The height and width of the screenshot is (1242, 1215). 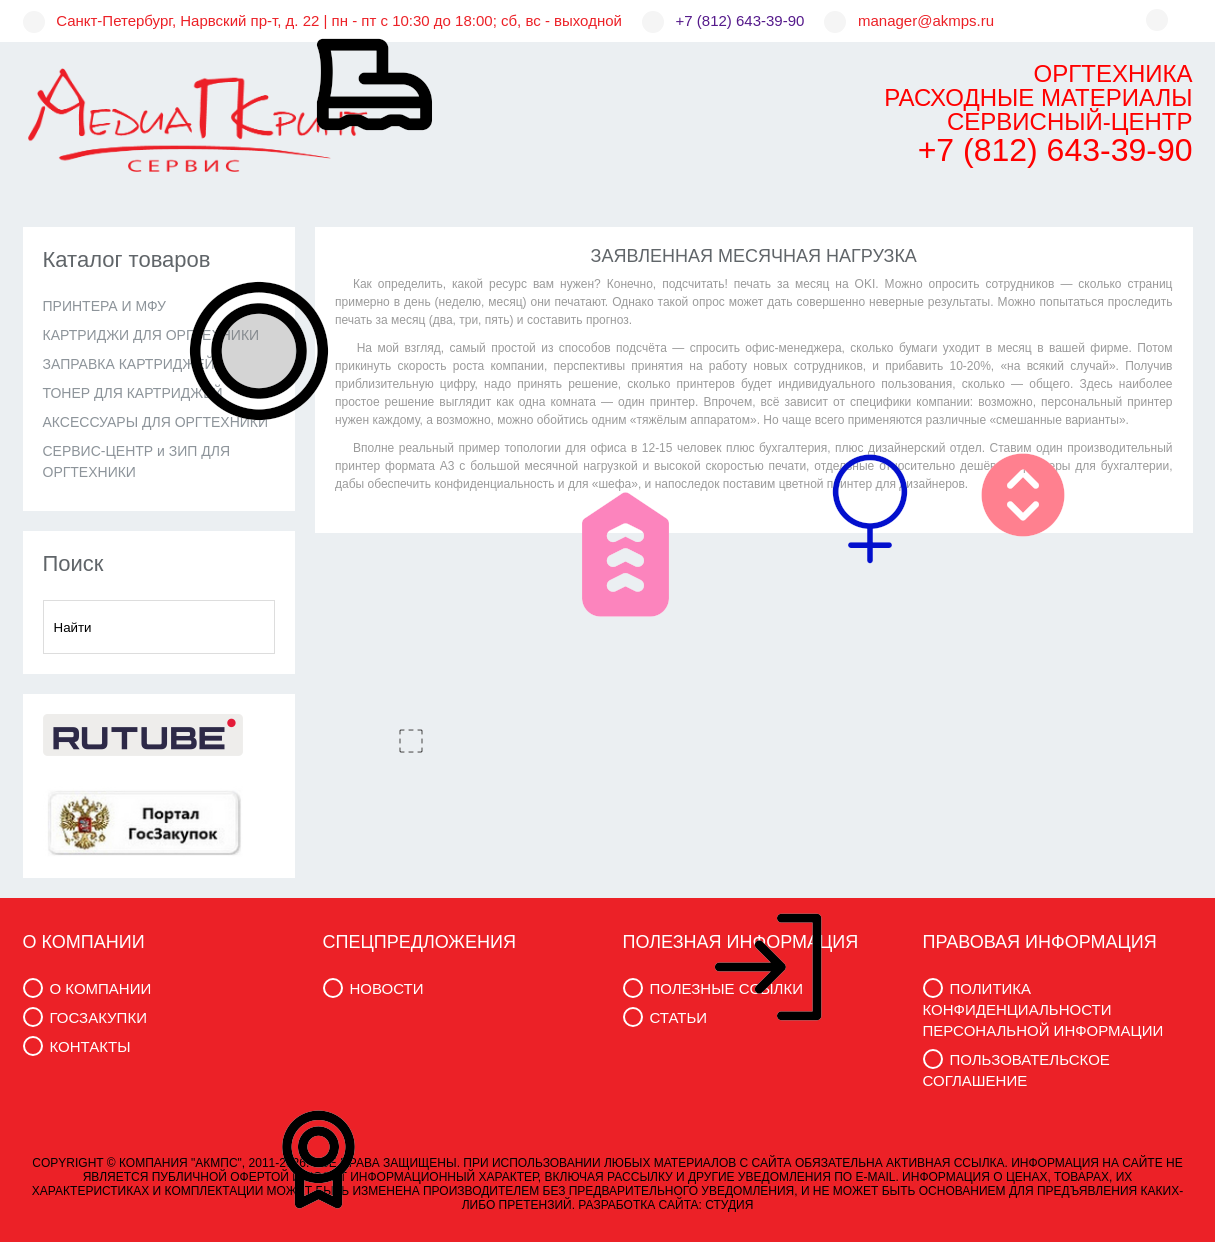 What do you see at coordinates (777, 967) in the screenshot?
I see `sign in to your account` at bounding box center [777, 967].